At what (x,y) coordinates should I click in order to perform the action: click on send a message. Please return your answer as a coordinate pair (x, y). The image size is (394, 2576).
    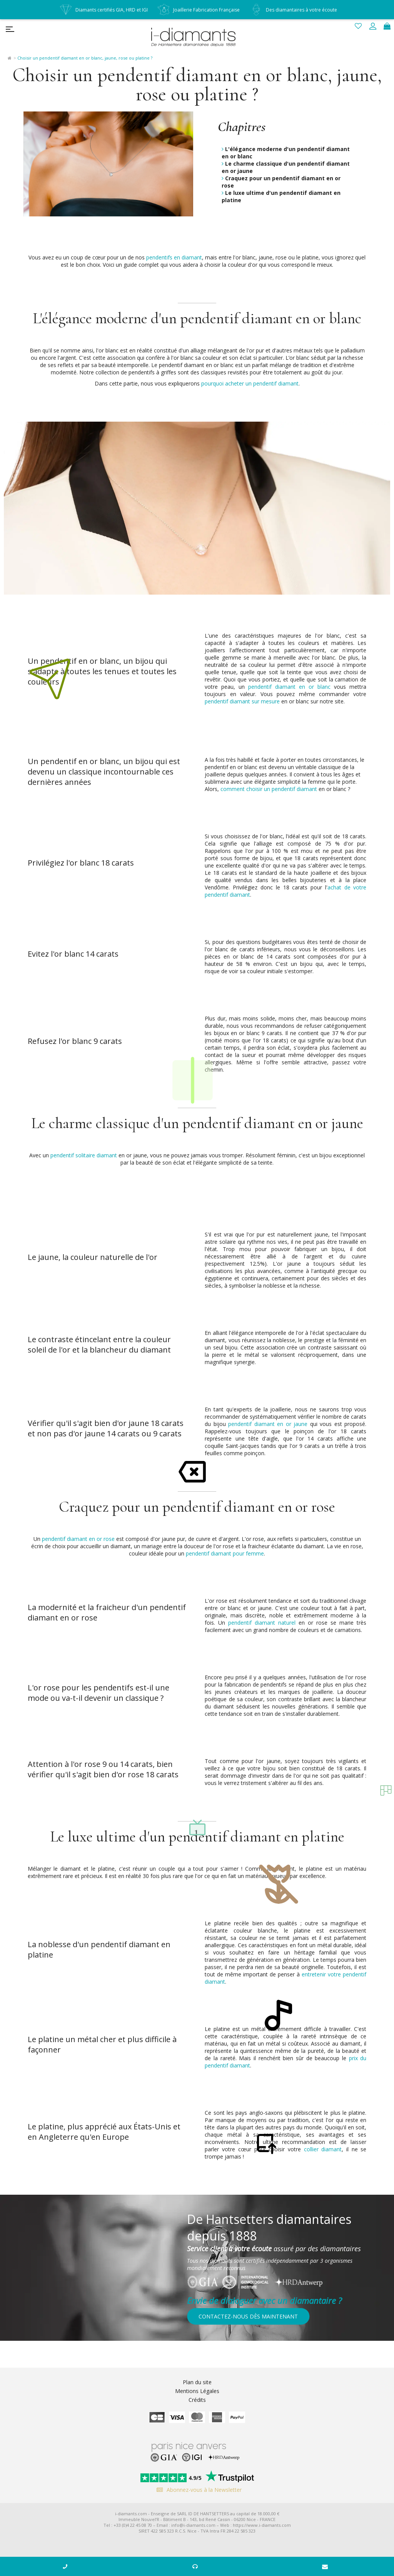
    Looking at the image, I should click on (51, 677).